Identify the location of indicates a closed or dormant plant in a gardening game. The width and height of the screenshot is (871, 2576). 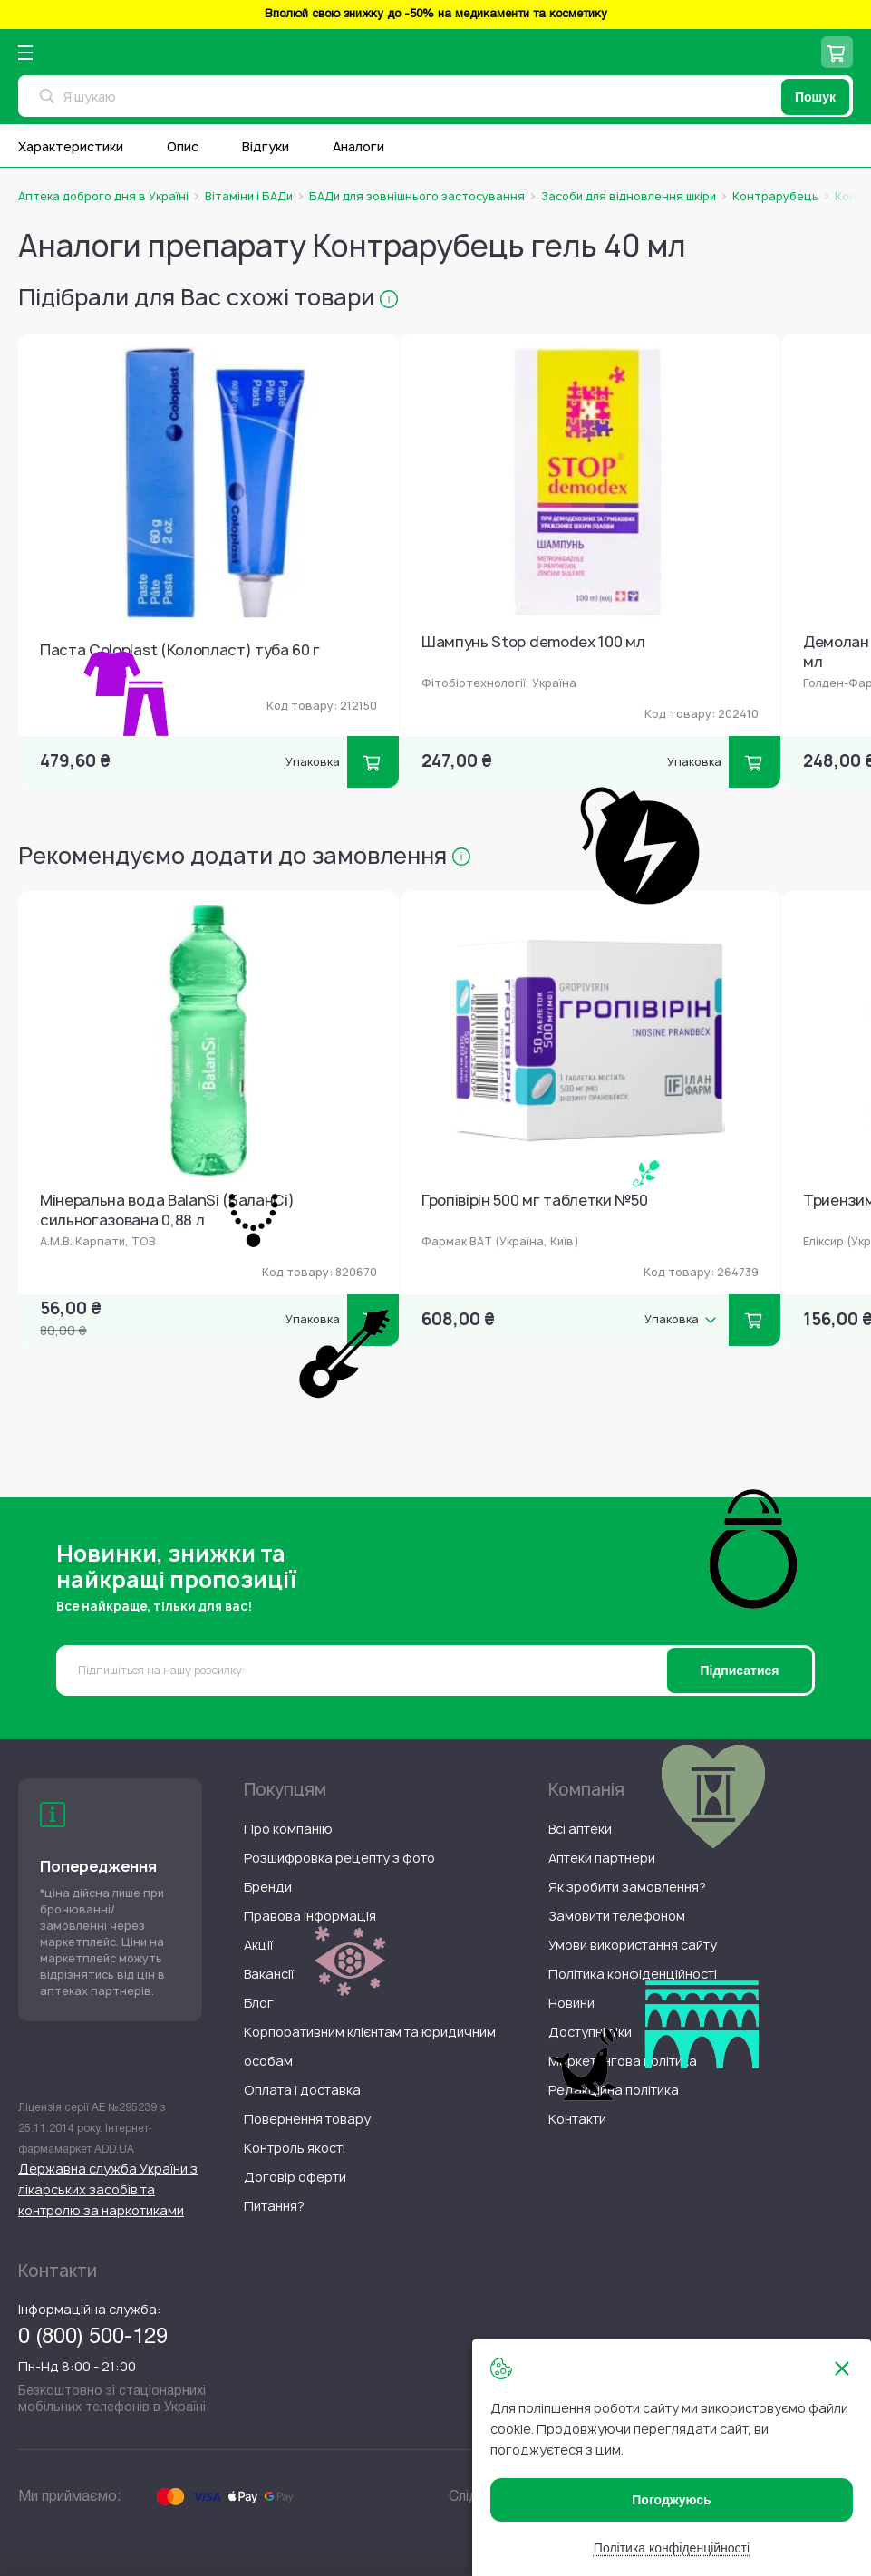
(646, 1174).